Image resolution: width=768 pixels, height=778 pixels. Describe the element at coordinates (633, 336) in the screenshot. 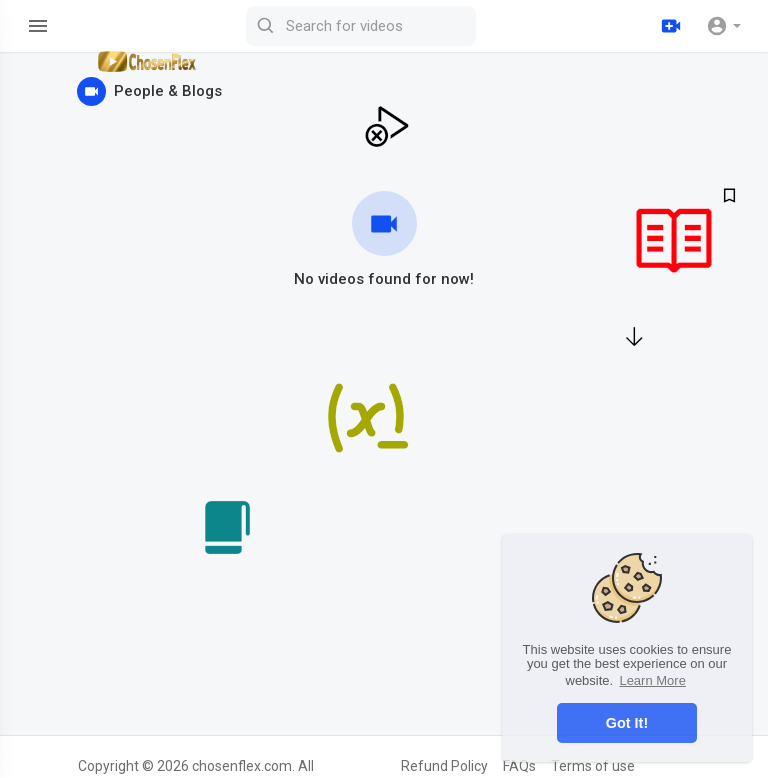

I see `scroll down or view more content below` at that location.